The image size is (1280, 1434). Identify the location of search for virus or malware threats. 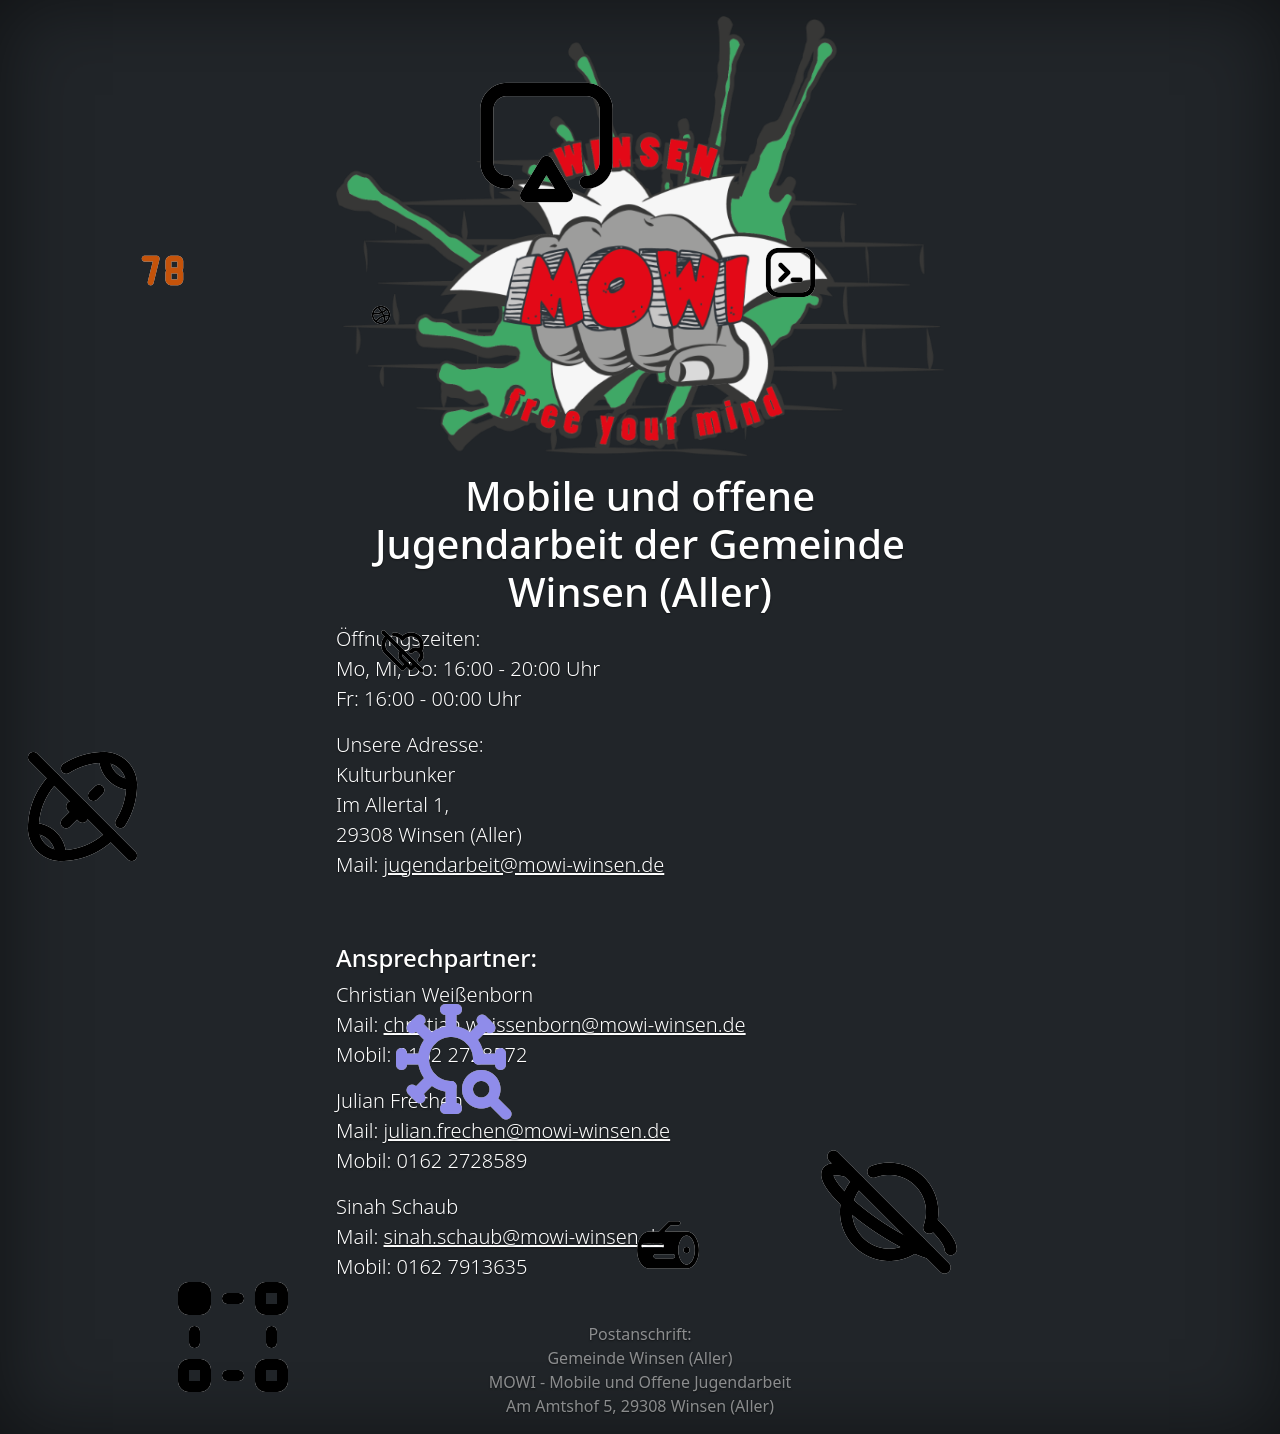
(451, 1059).